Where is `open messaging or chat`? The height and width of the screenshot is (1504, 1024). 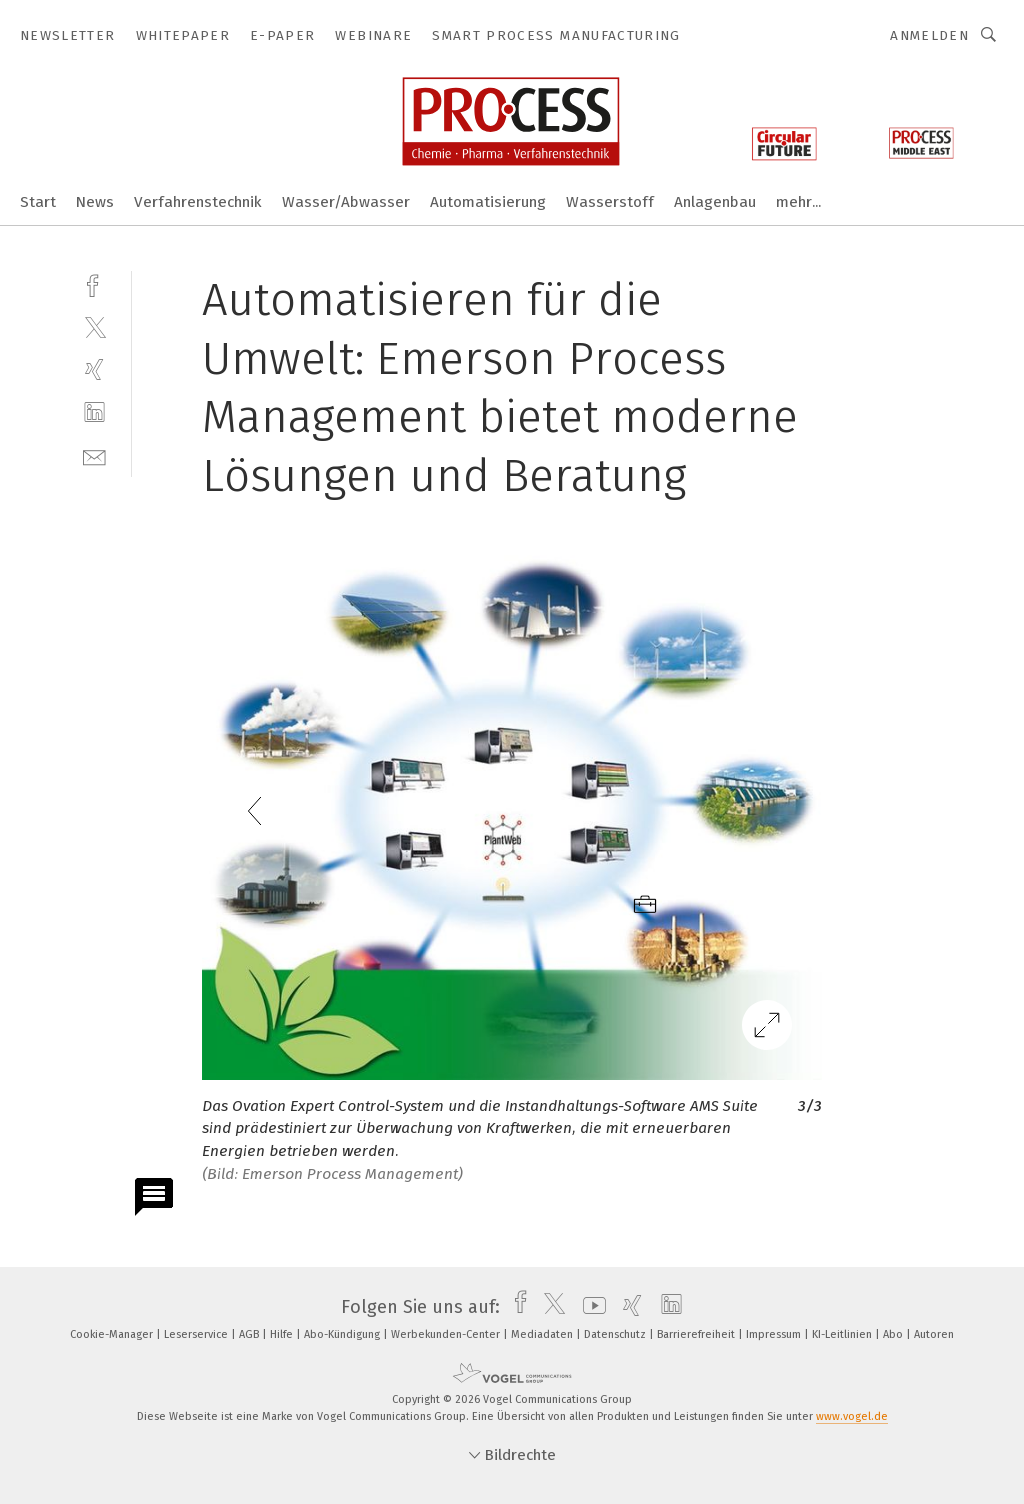 open messaging or chat is located at coordinates (154, 1197).